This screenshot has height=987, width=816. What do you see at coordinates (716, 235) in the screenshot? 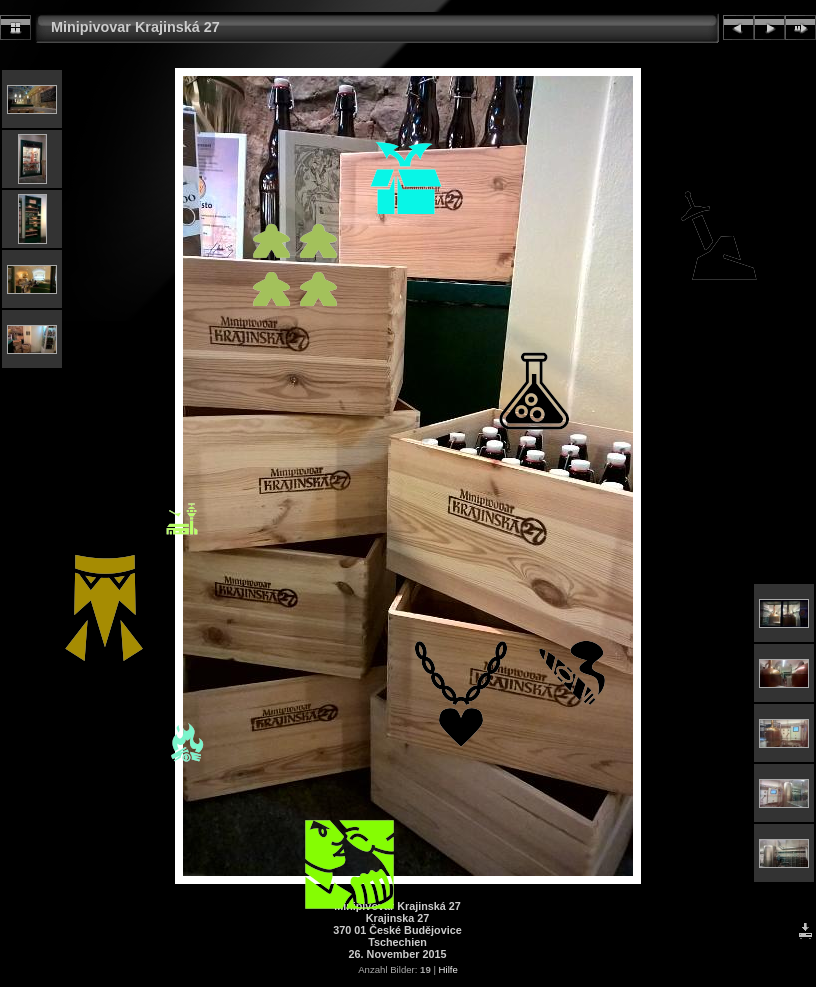
I see `access legendary or rare items` at bounding box center [716, 235].